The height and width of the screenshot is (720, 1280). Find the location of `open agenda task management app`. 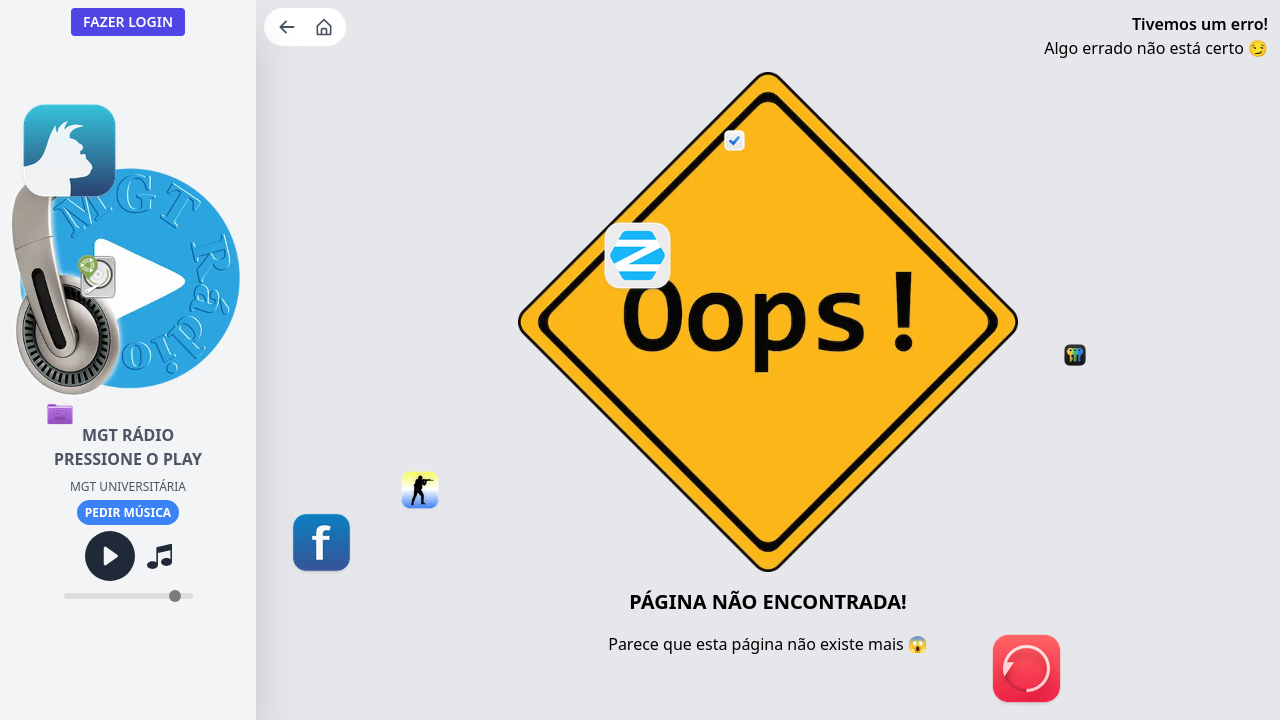

open agenda task management app is located at coordinates (734, 140).